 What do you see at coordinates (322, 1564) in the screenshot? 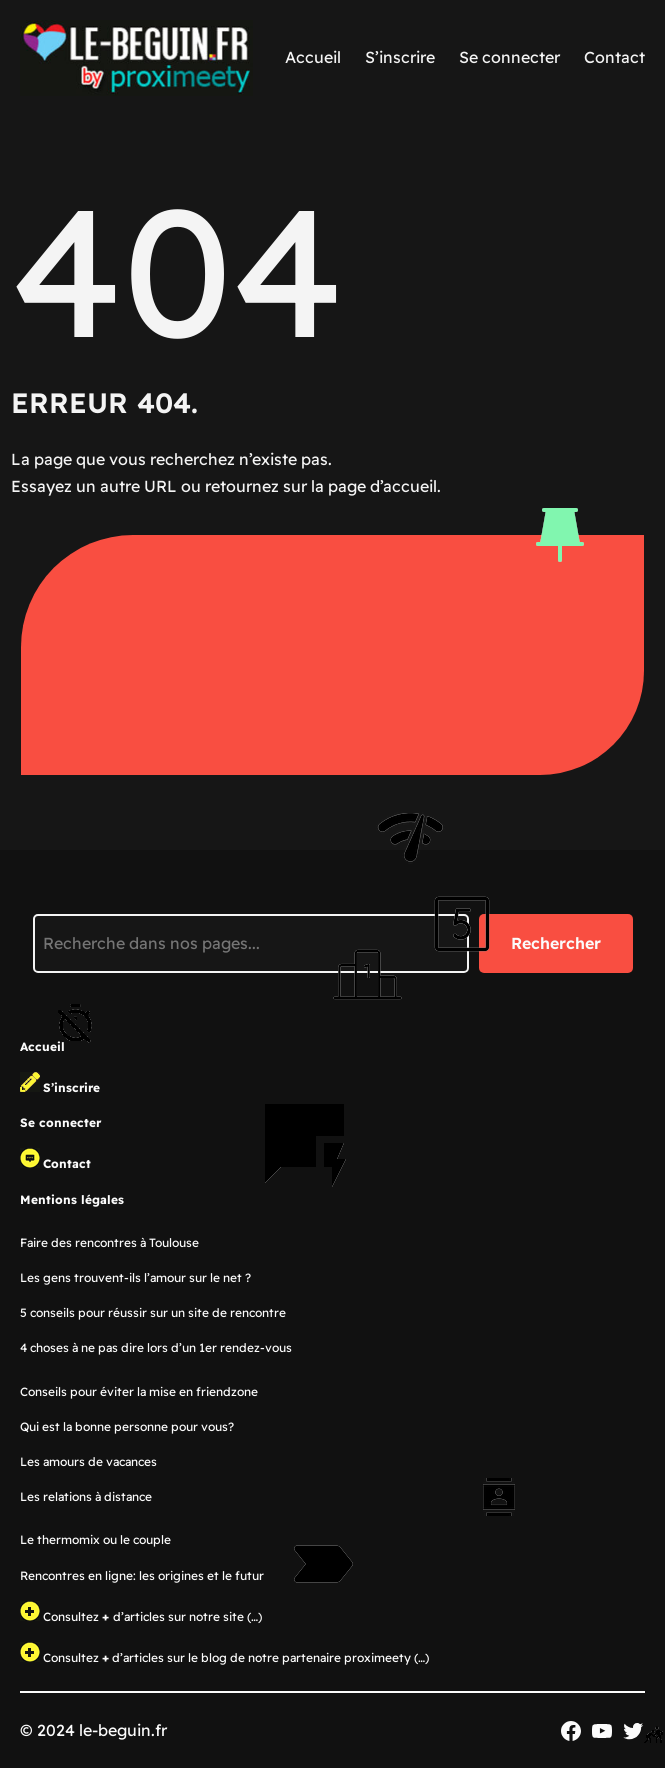
I see `mark item as important or priority` at bounding box center [322, 1564].